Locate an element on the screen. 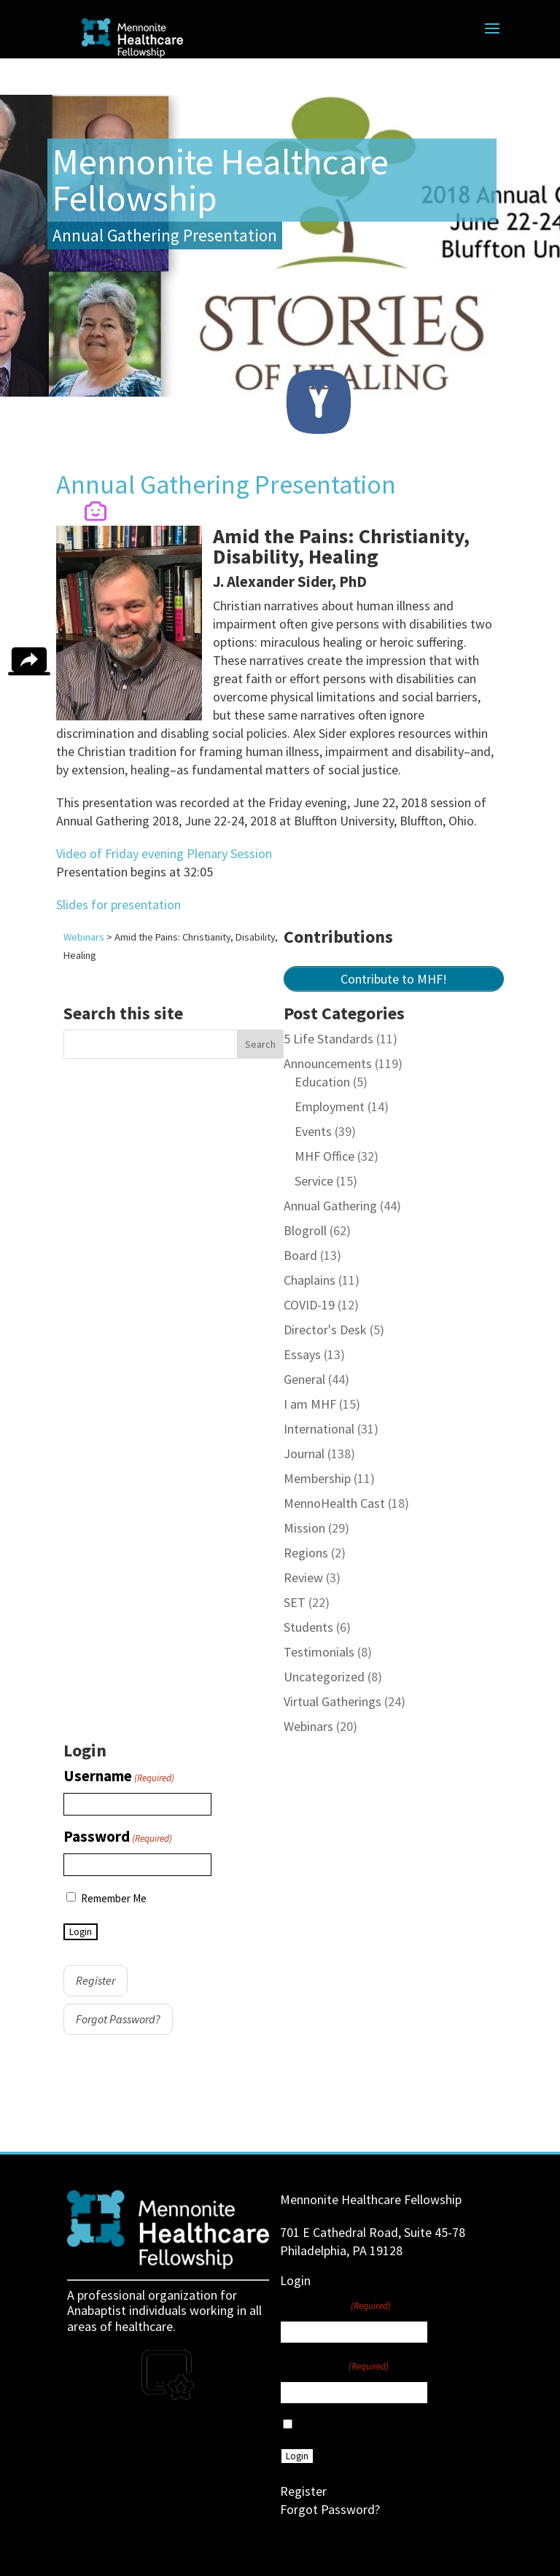 This screenshot has height=2576, width=560. switch to front-facing camera is located at coordinates (96, 511).